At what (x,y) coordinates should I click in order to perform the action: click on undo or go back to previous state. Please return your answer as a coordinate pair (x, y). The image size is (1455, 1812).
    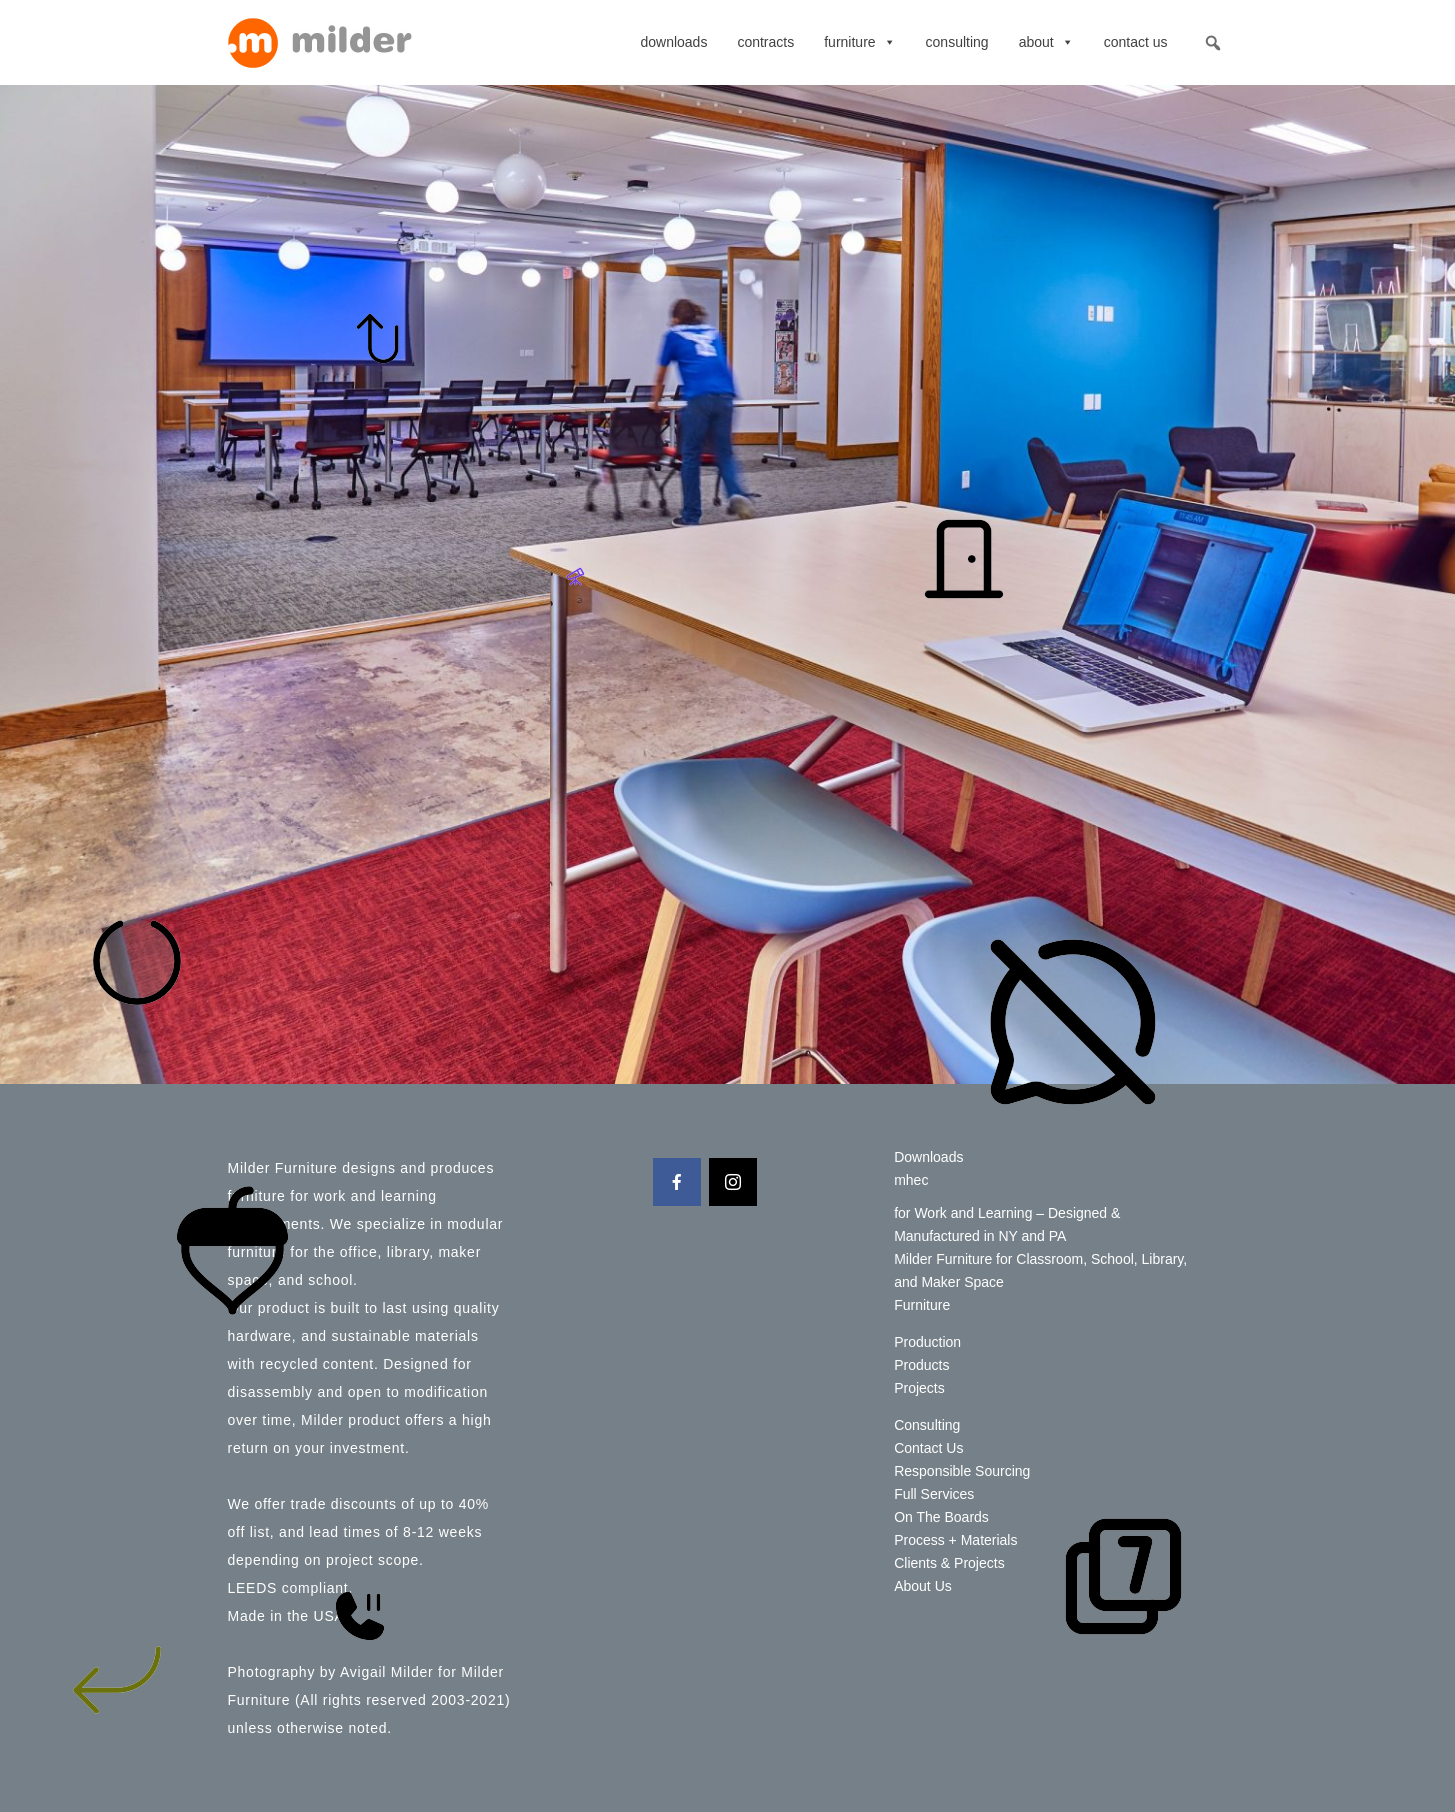
    Looking at the image, I should click on (379, 338).